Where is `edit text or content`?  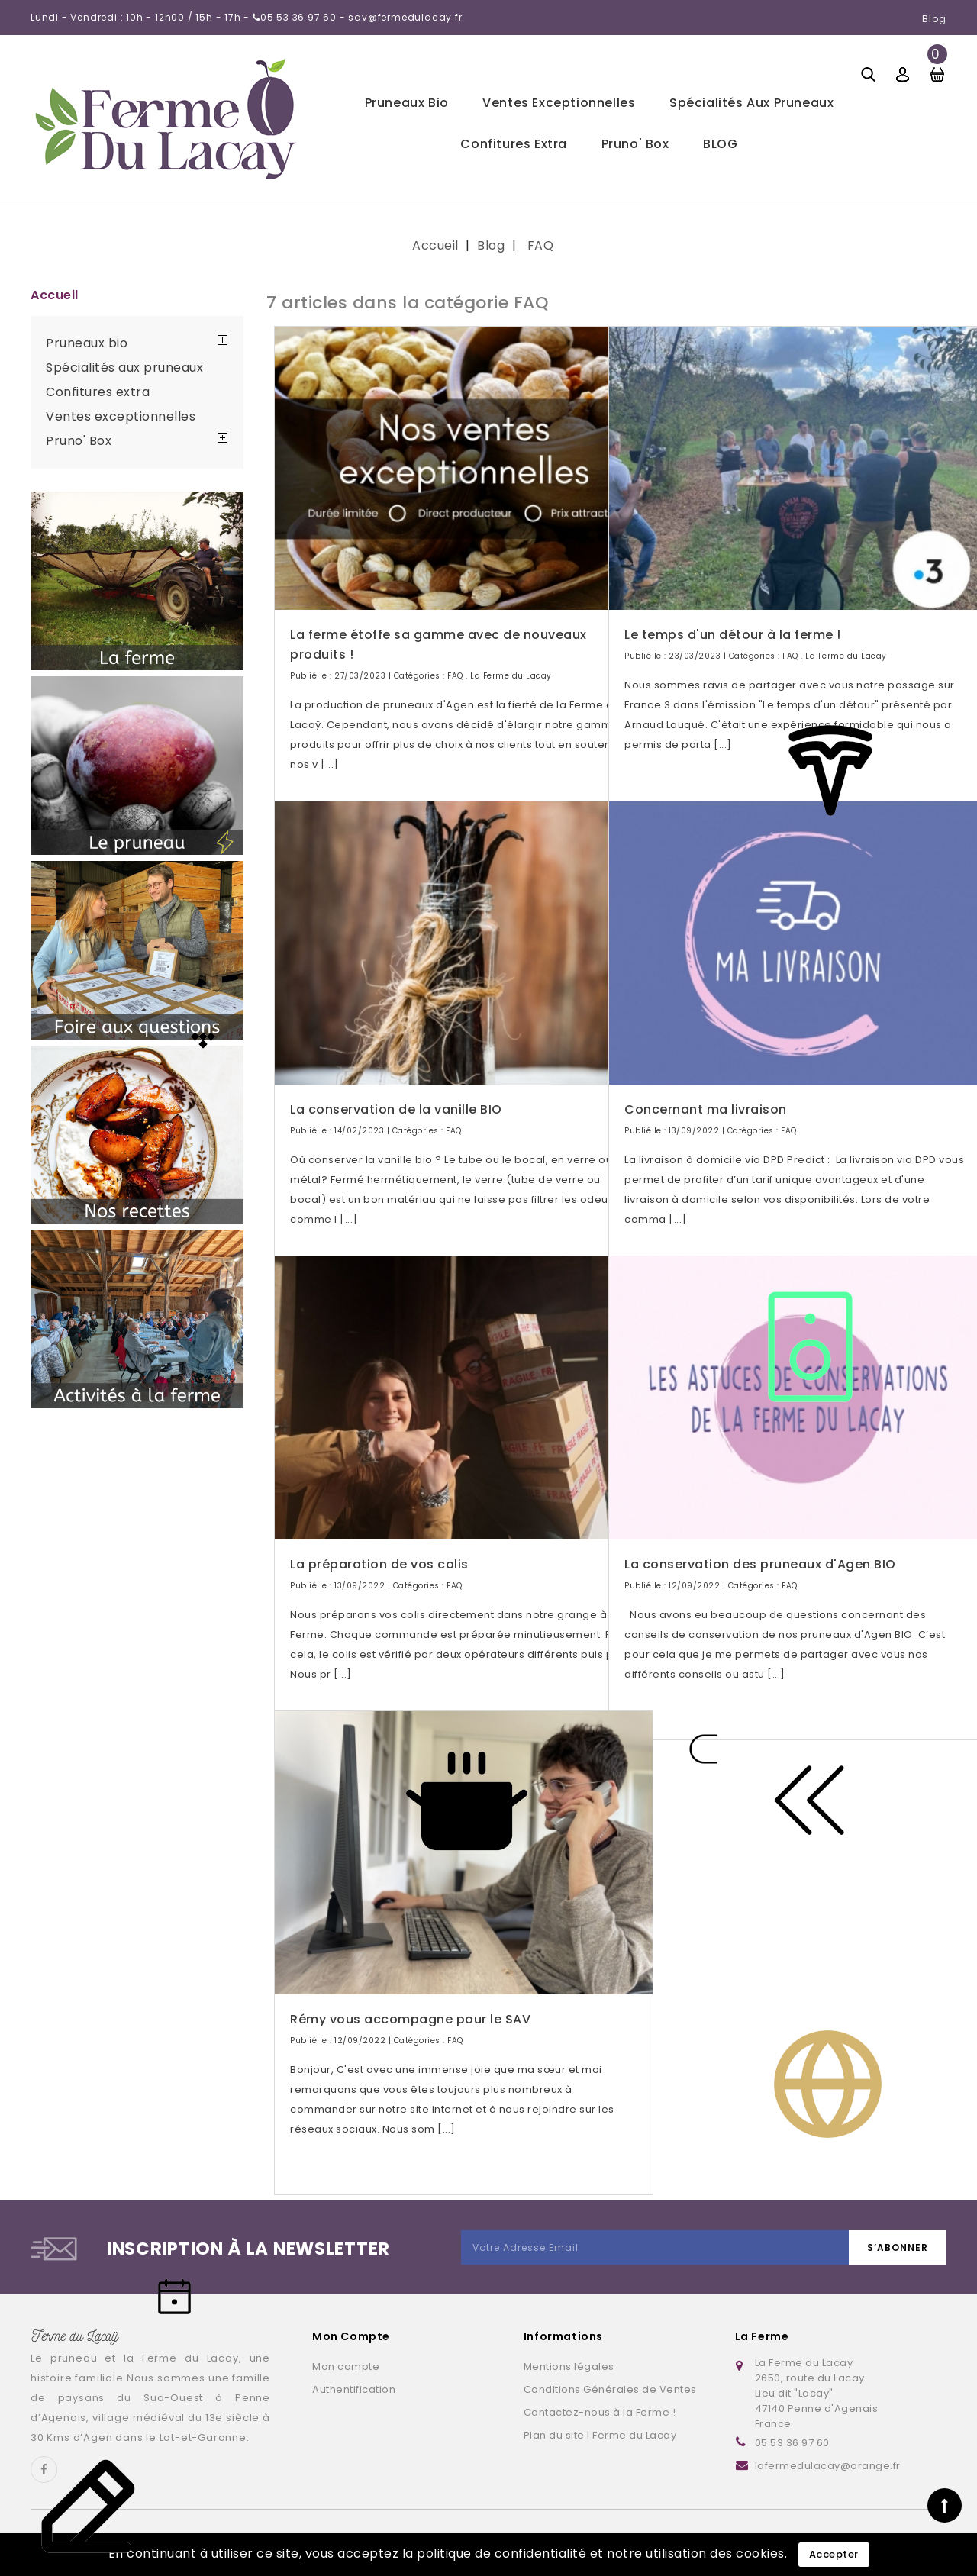 edit text or content is located at coordinates (86, 2508).